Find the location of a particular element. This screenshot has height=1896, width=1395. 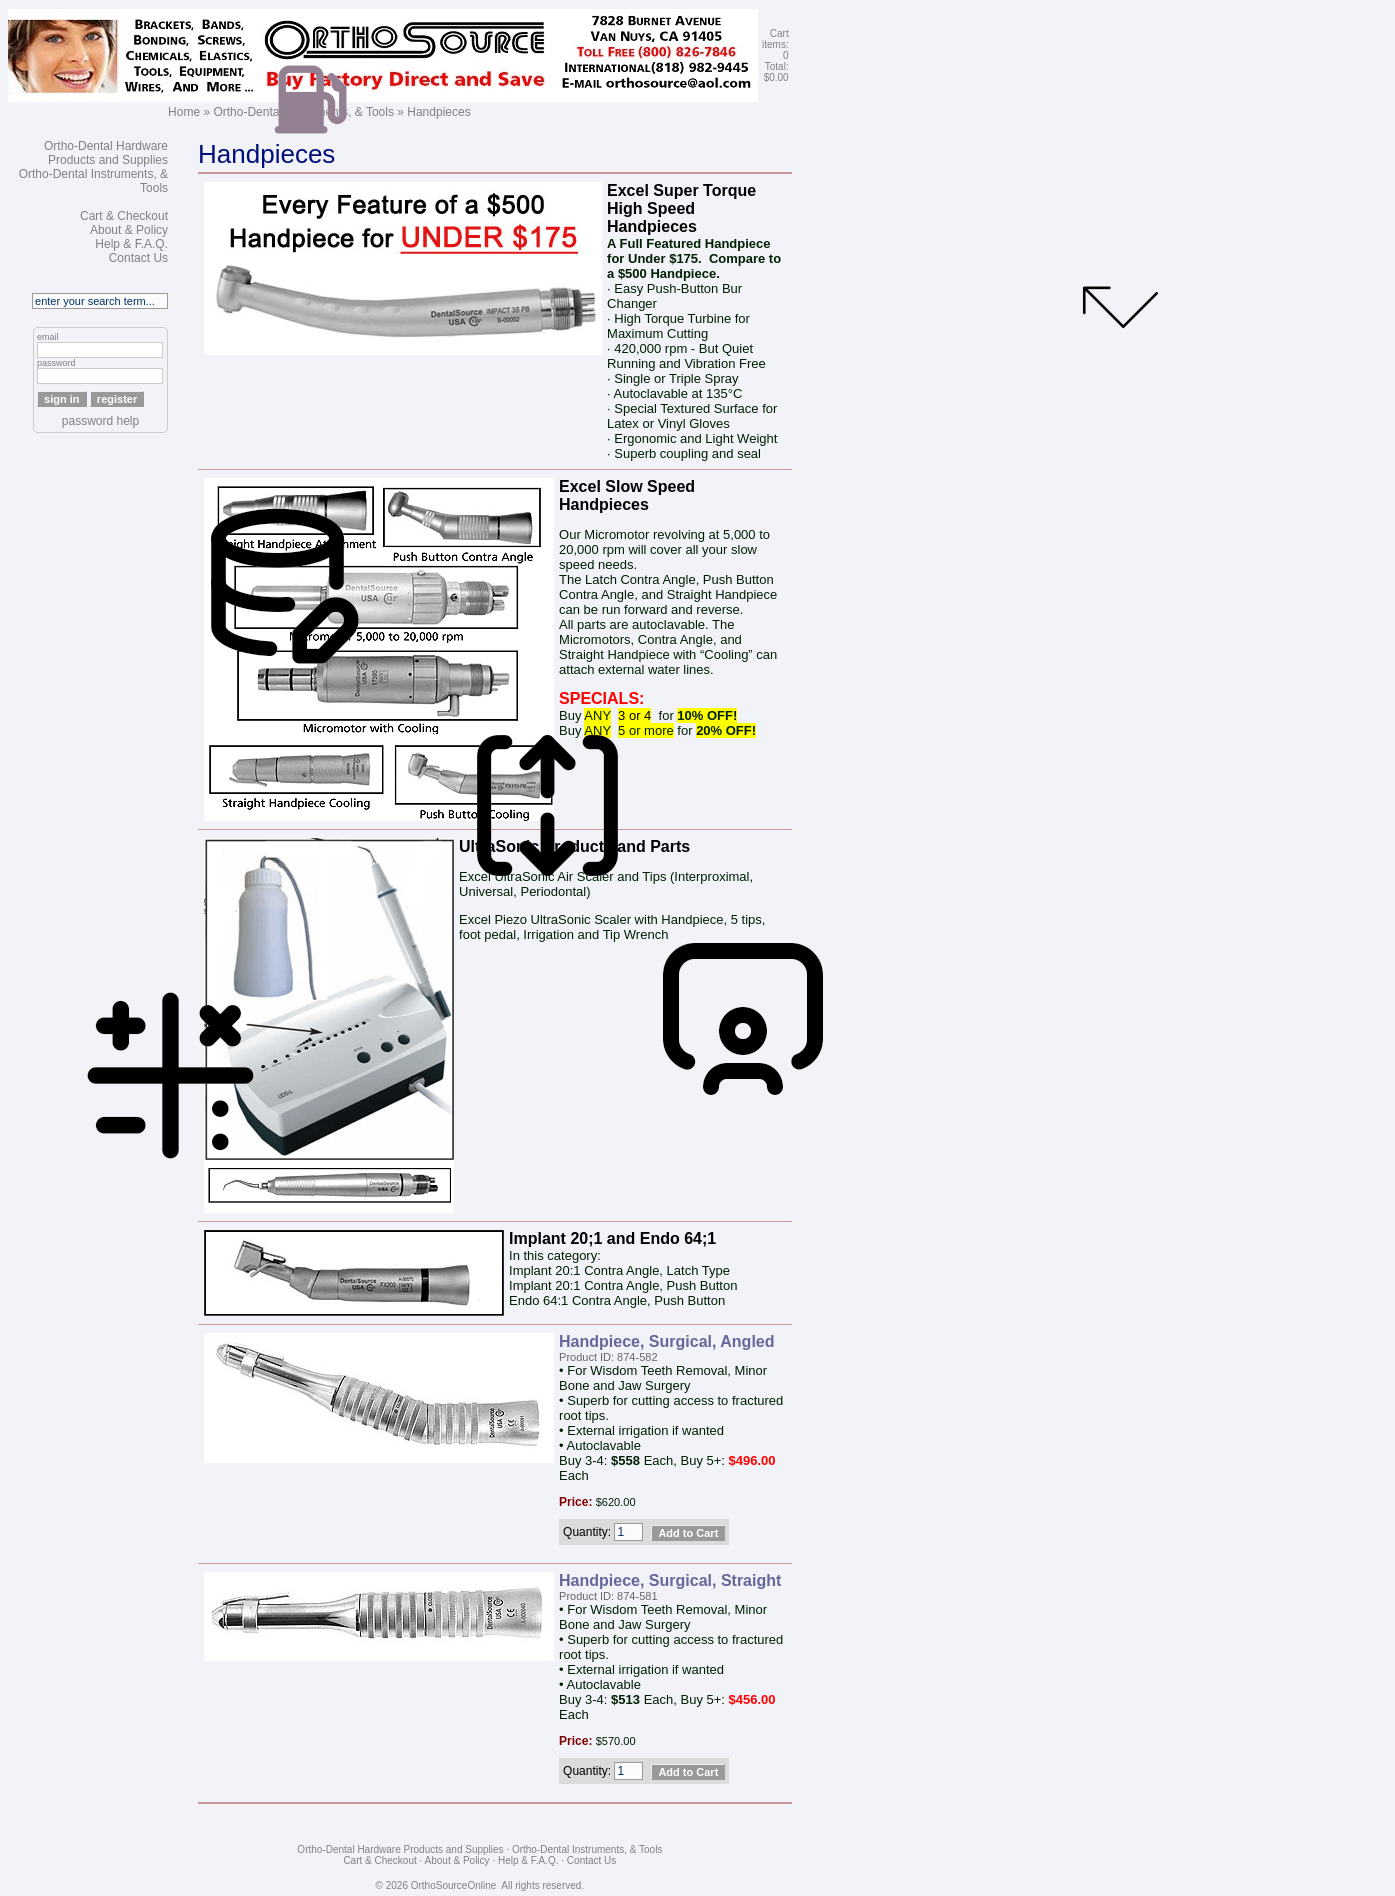

go back to previous step is located at coordinates (1120, 304).